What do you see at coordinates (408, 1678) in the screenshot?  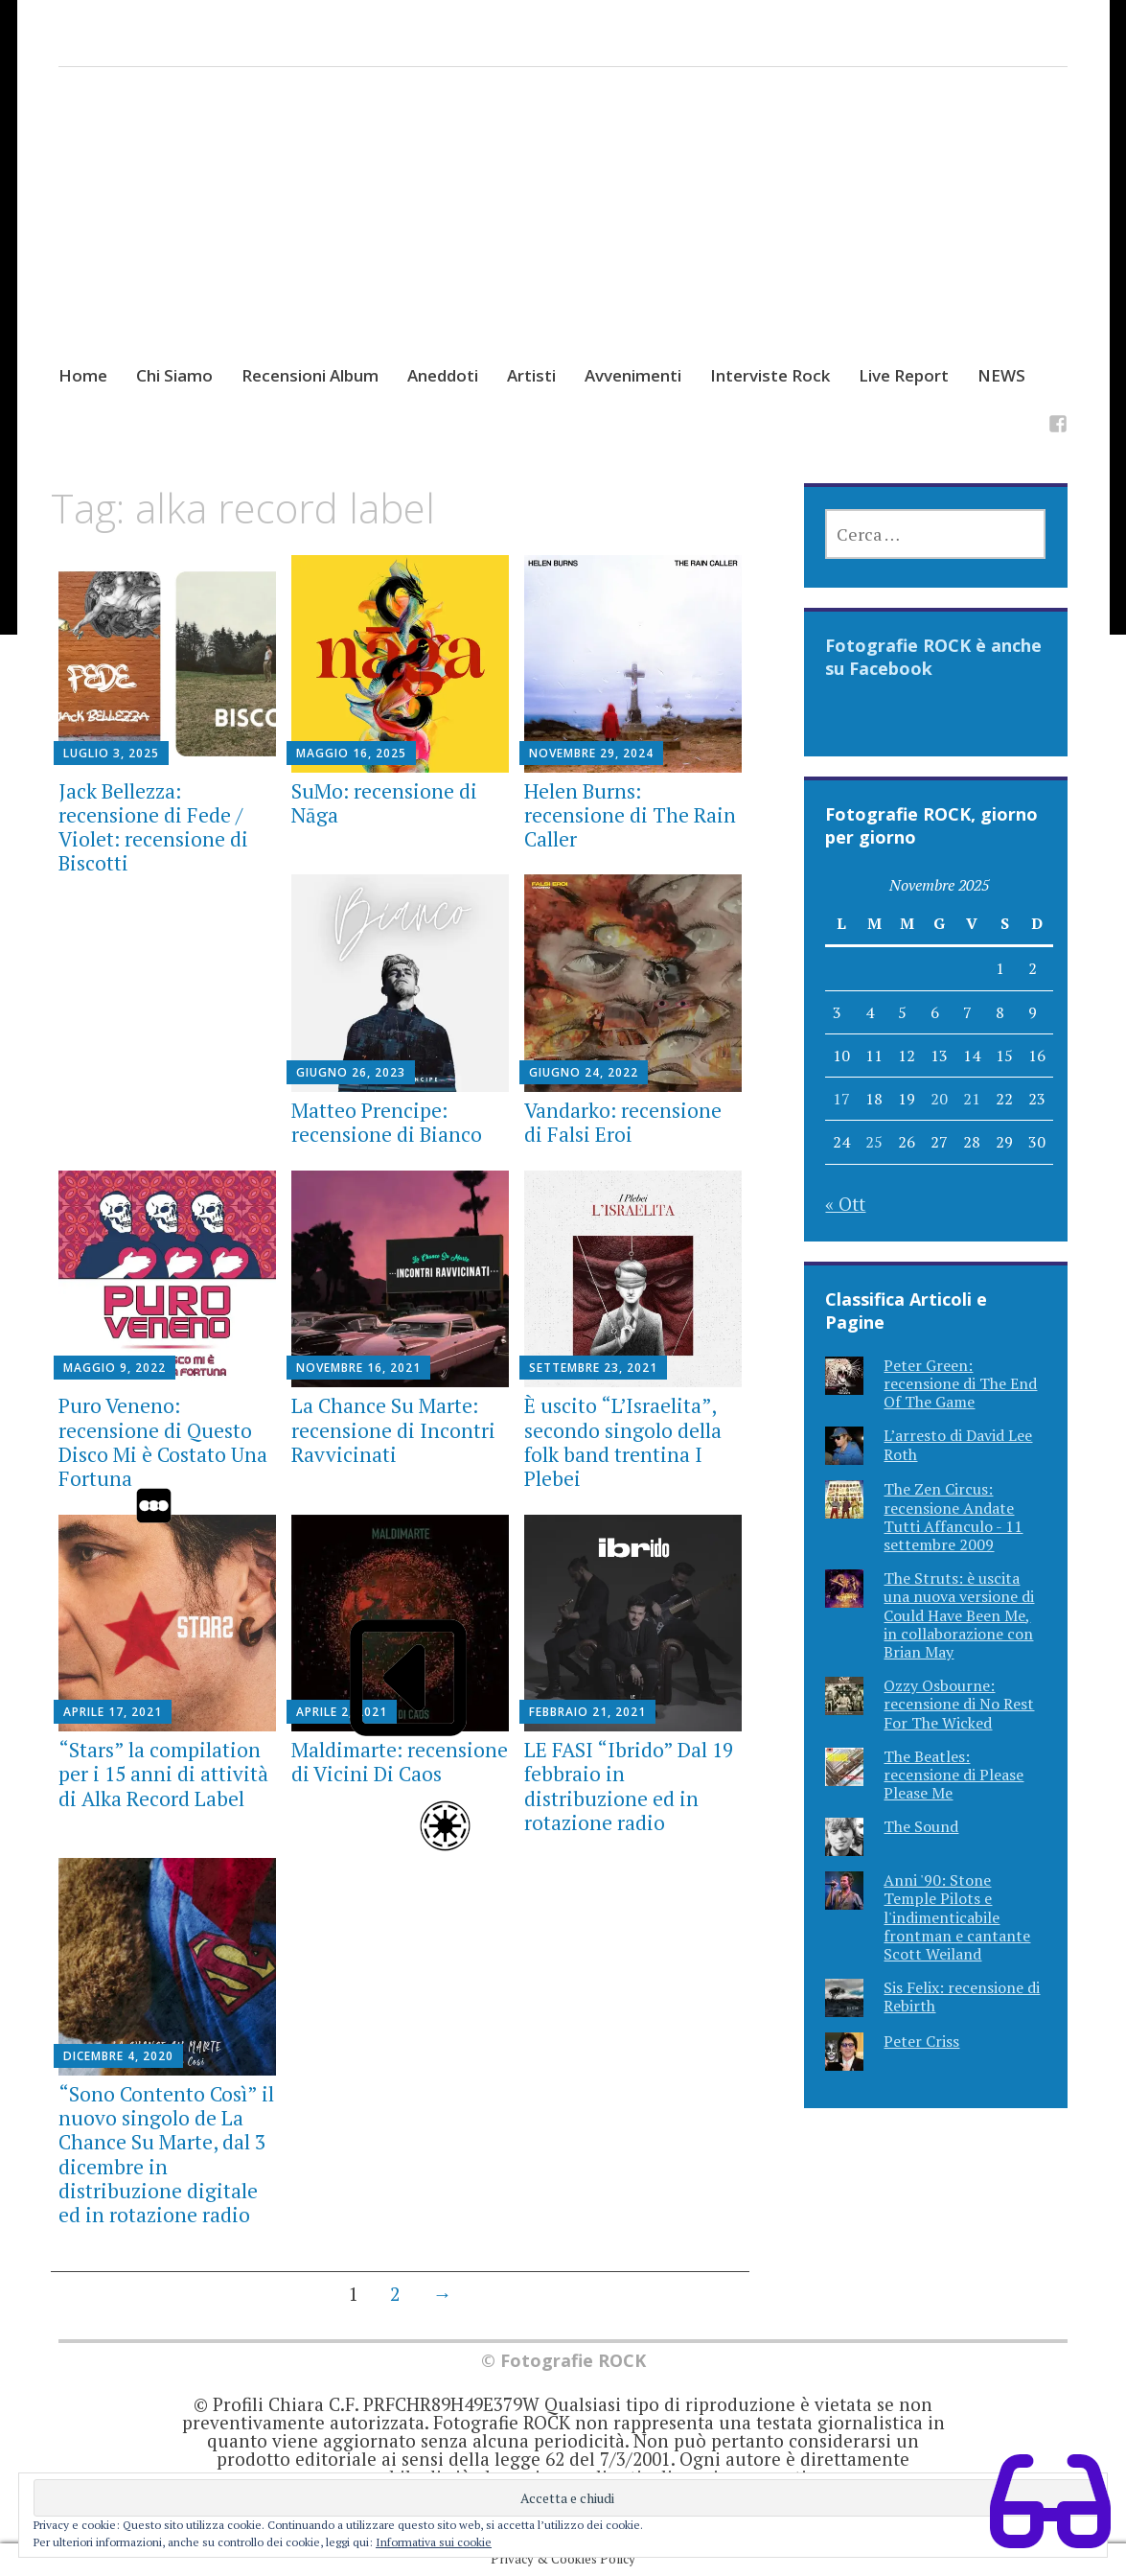 I see `navigate to the previous item or screen` at bounding box center [408, 1678].